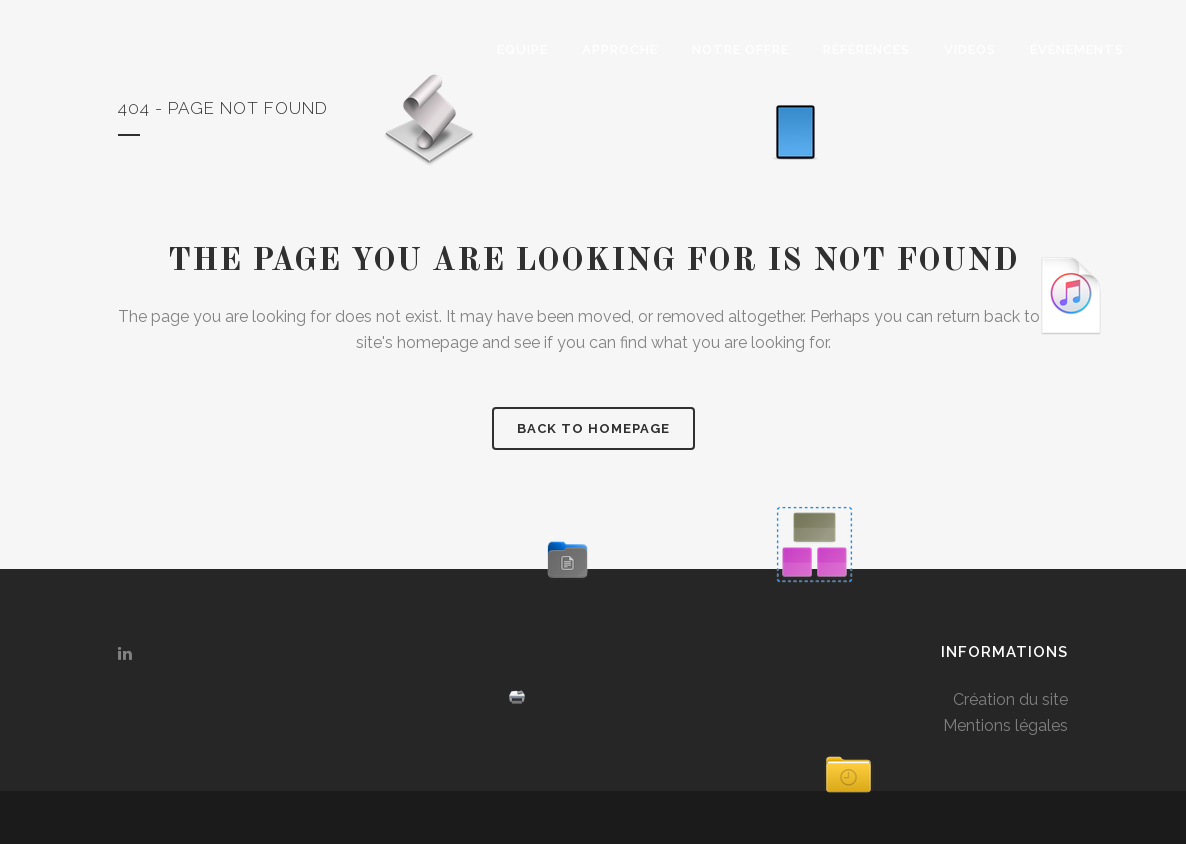 Image resolution: width=1186 pixels, height=844 pixels. I want to click on open an iTunes-related file or document, so click(1071, 297).